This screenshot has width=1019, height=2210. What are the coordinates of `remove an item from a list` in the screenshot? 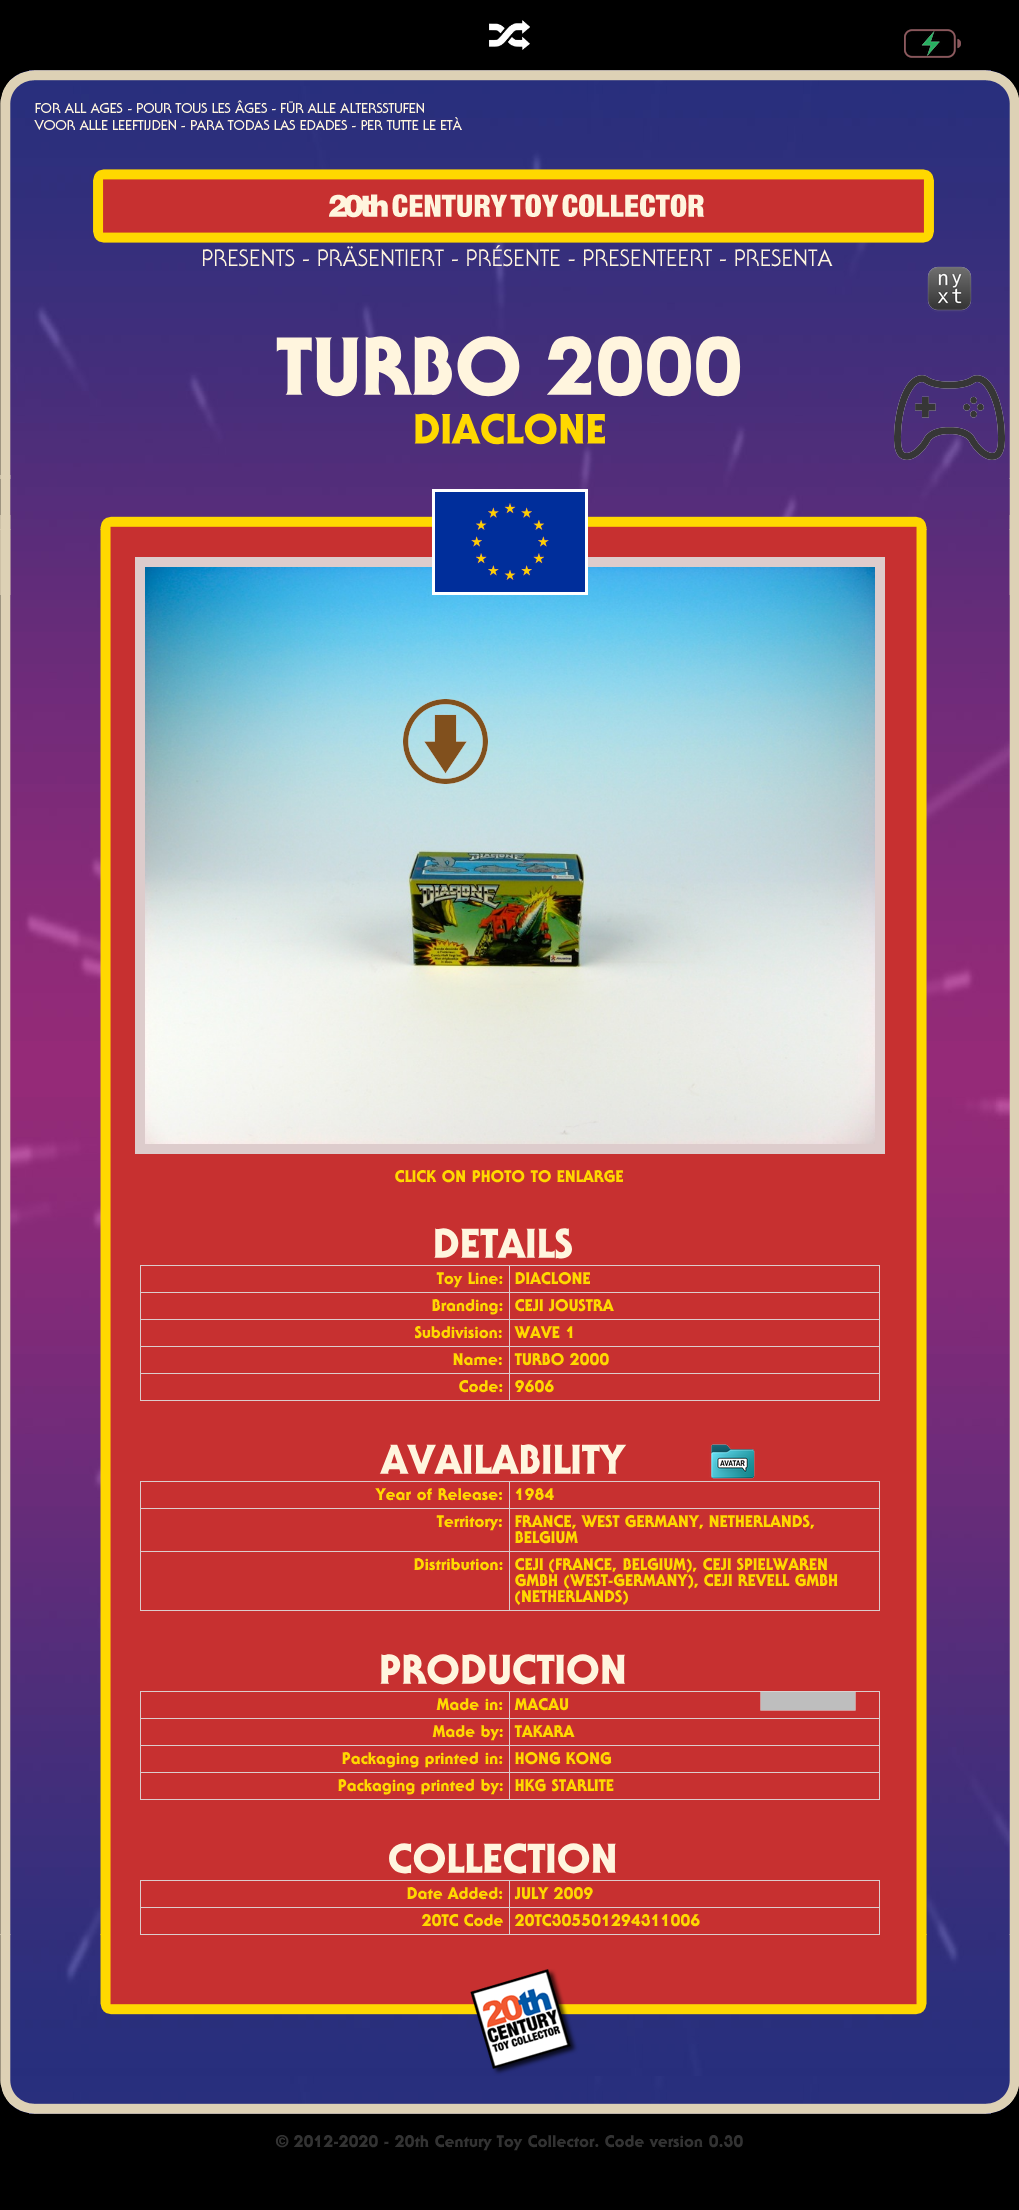 It's located at (808, 1701).